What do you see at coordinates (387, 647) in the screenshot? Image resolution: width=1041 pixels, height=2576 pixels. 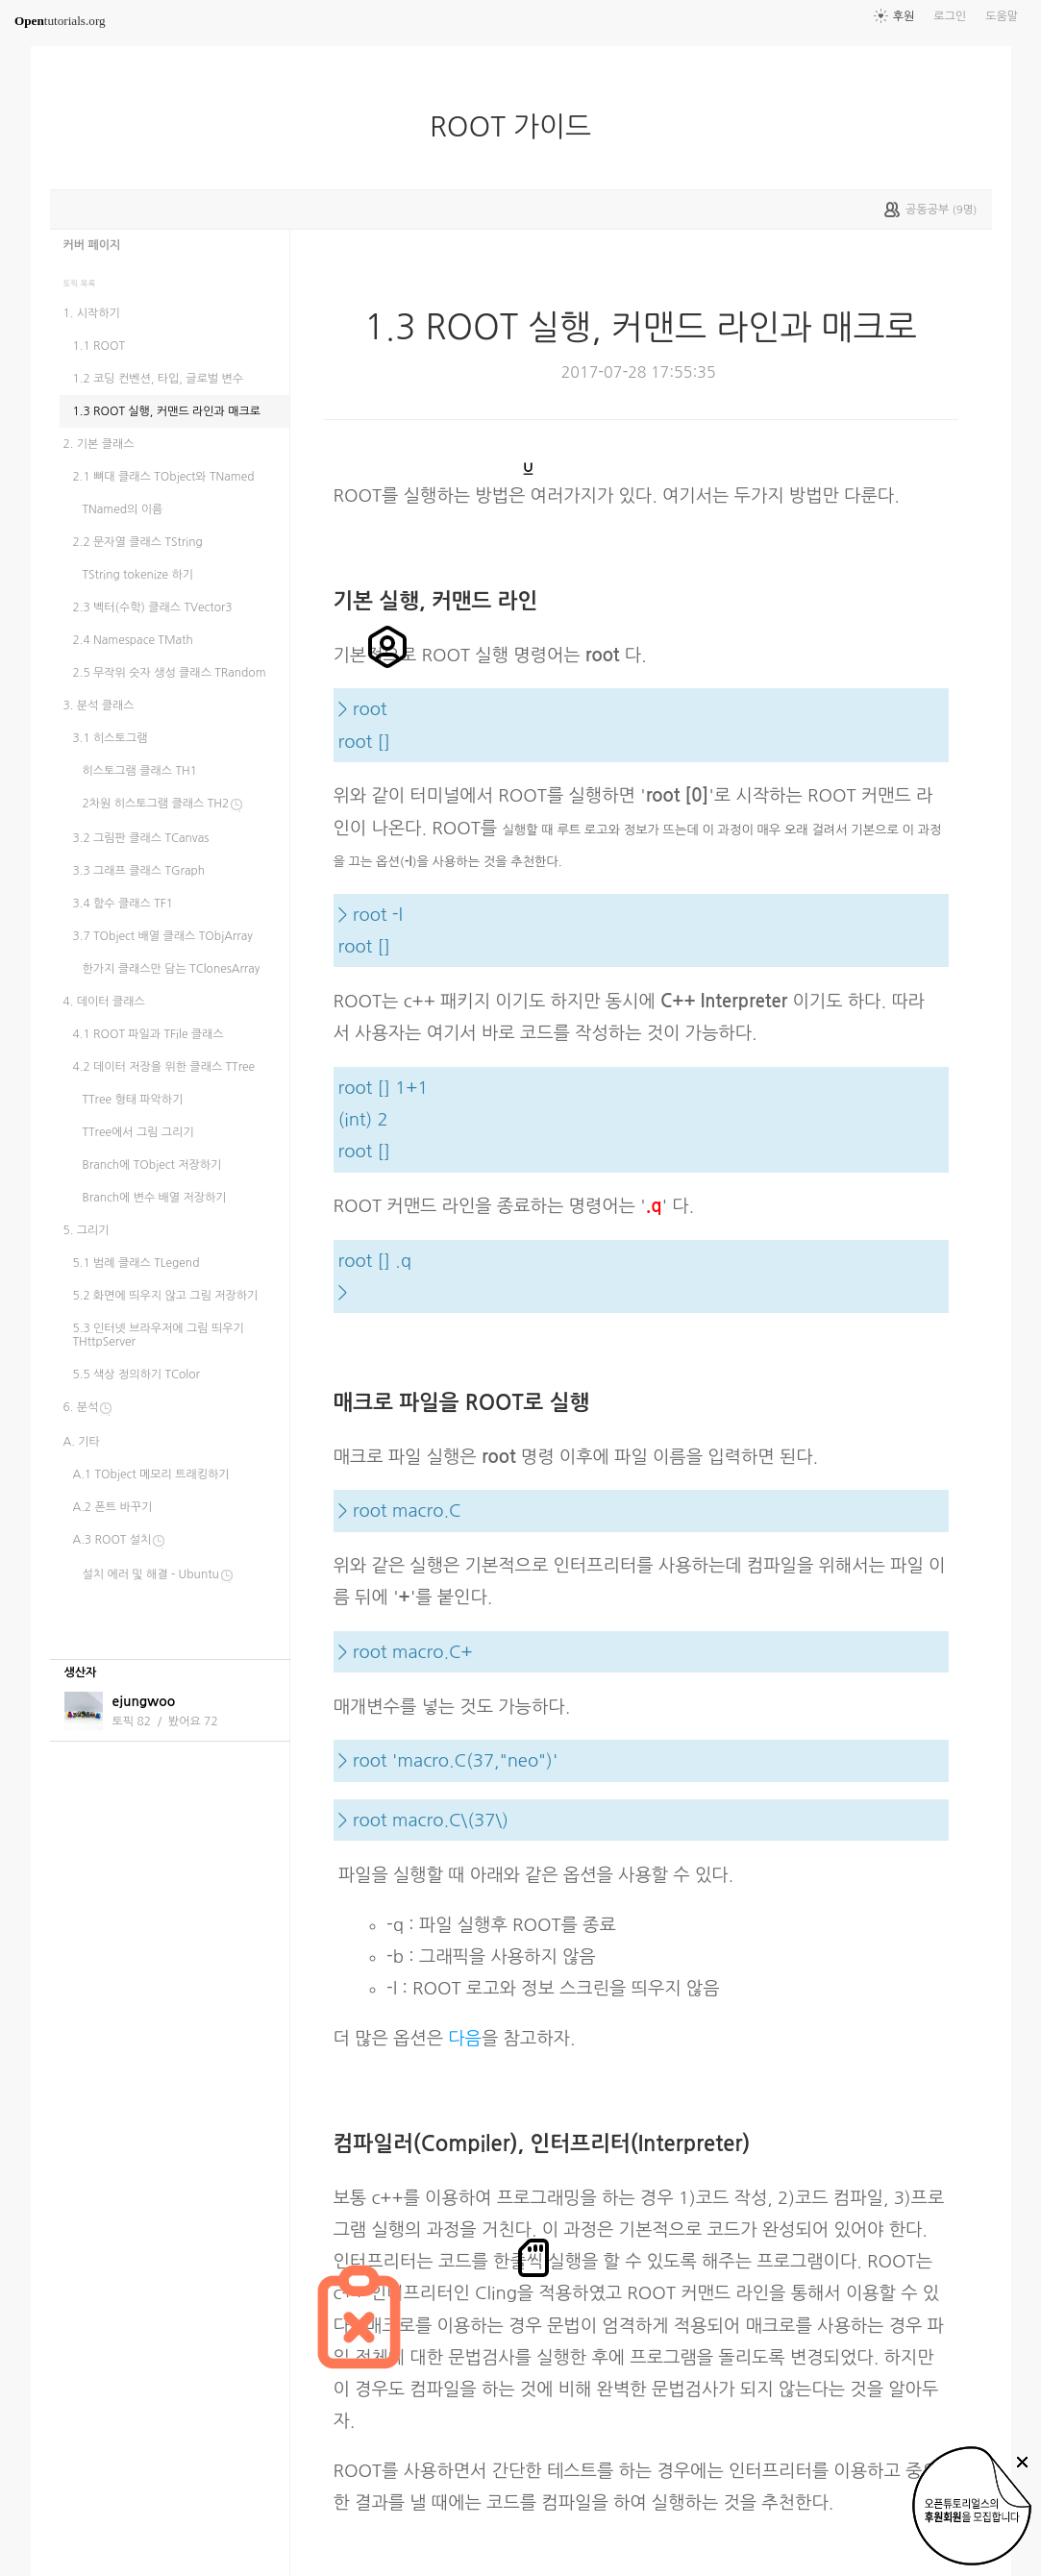 I see `view user profile` at bounding box center [387, 647].